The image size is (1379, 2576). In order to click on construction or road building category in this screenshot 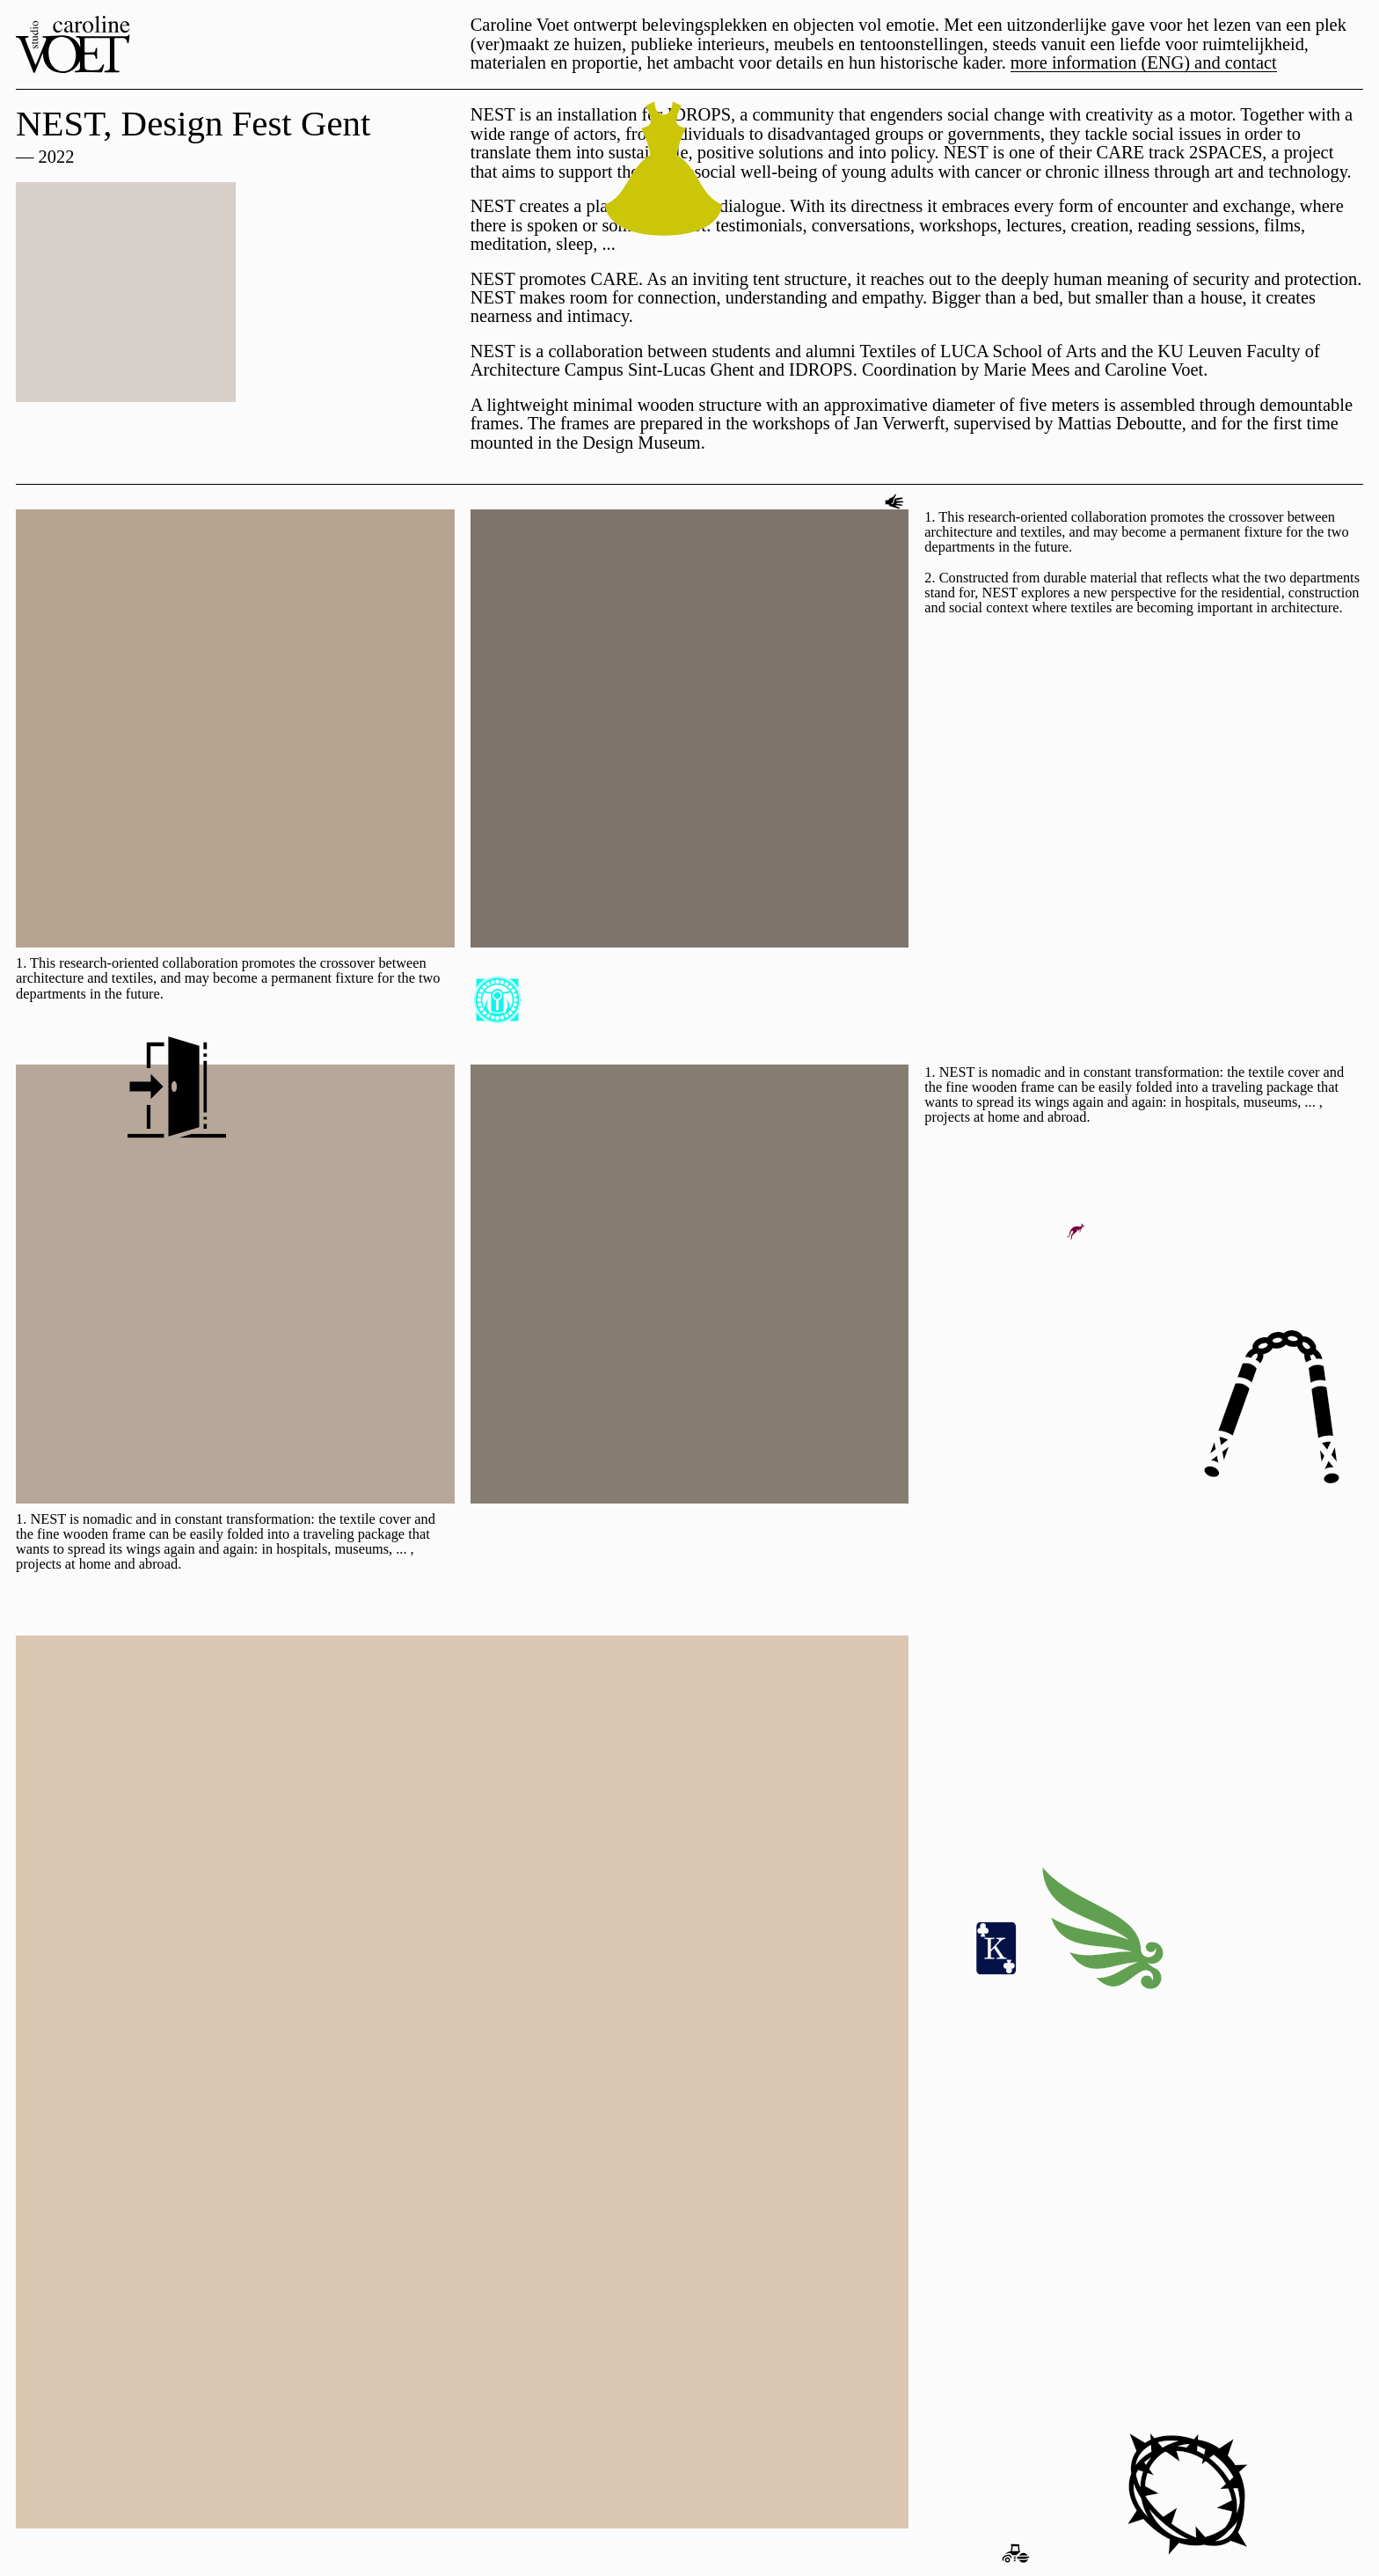, I will do `click(1016, 2552)`.